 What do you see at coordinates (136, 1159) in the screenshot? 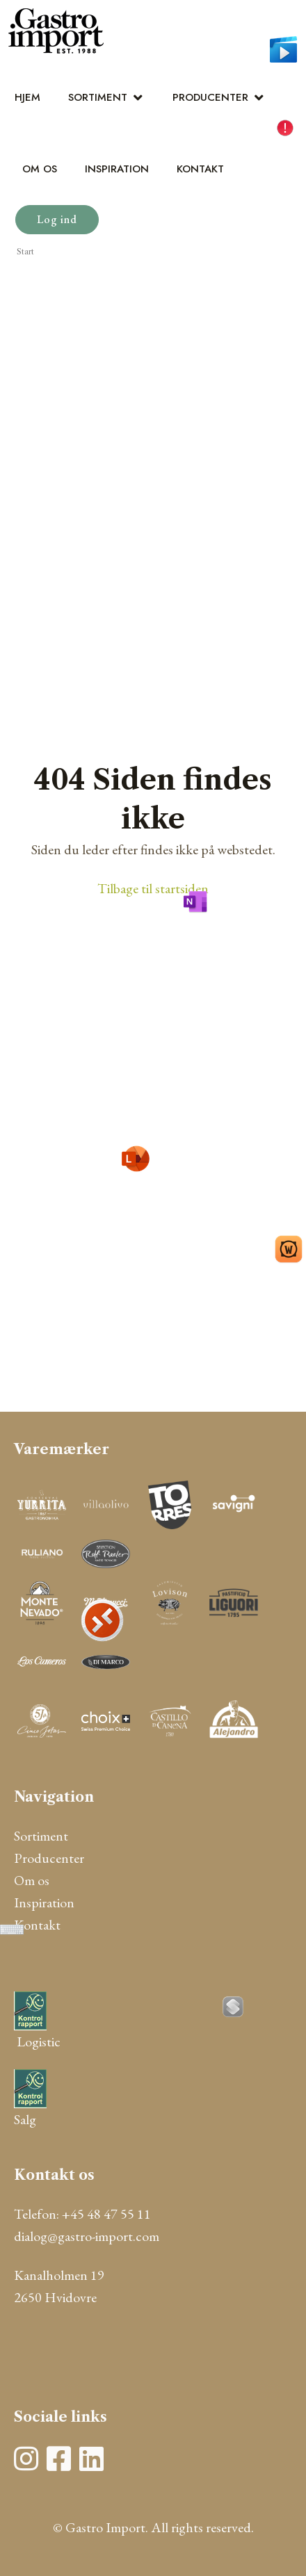
I see `open microsoft lens app` at bounding box center [136, 1159].